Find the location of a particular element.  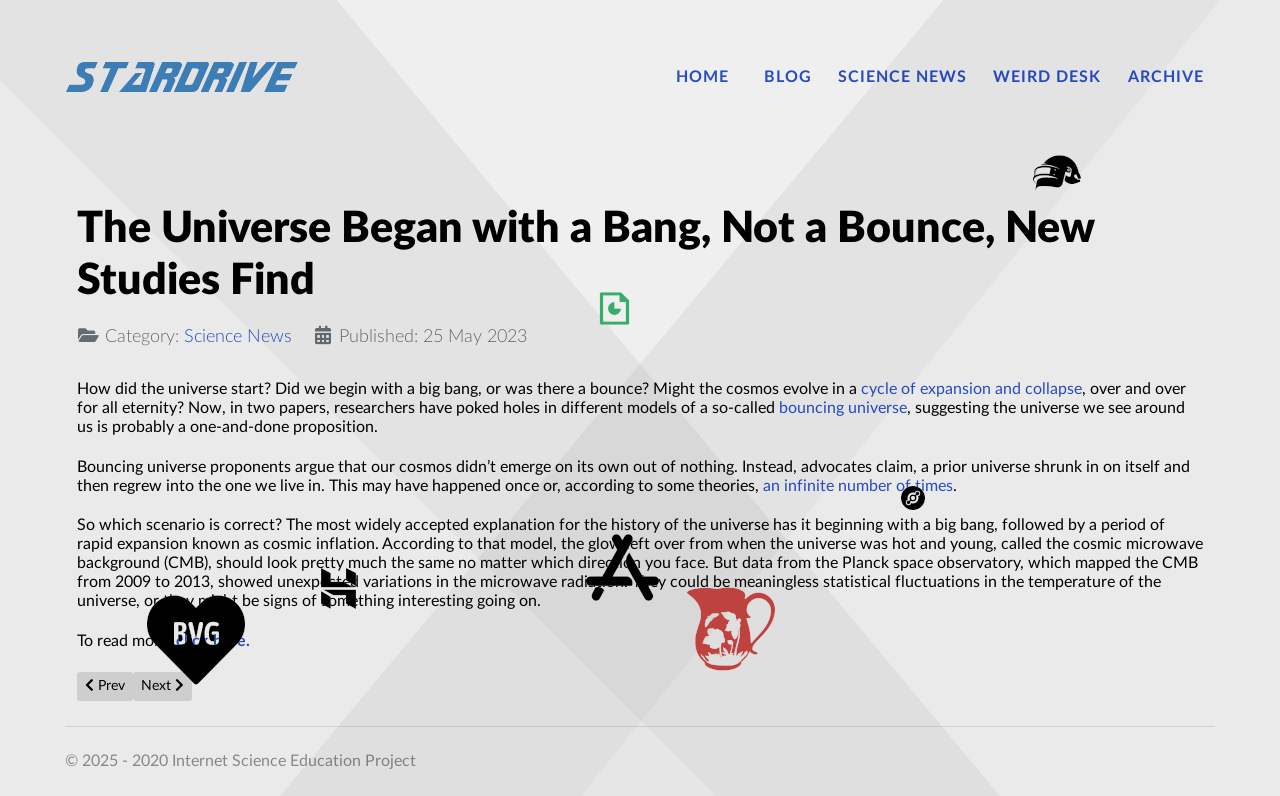

open the App Store is located at coordinates (622, 567).